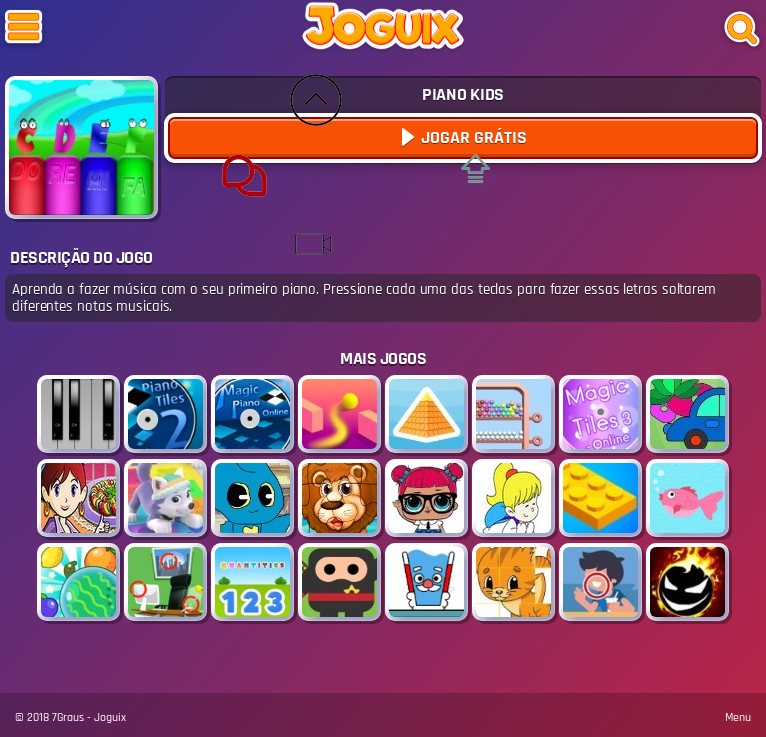 This screenshot has height=737, width=766. Describe the element at coordinates (312, 244) in the screenshot. I see `start a video call` at that location.